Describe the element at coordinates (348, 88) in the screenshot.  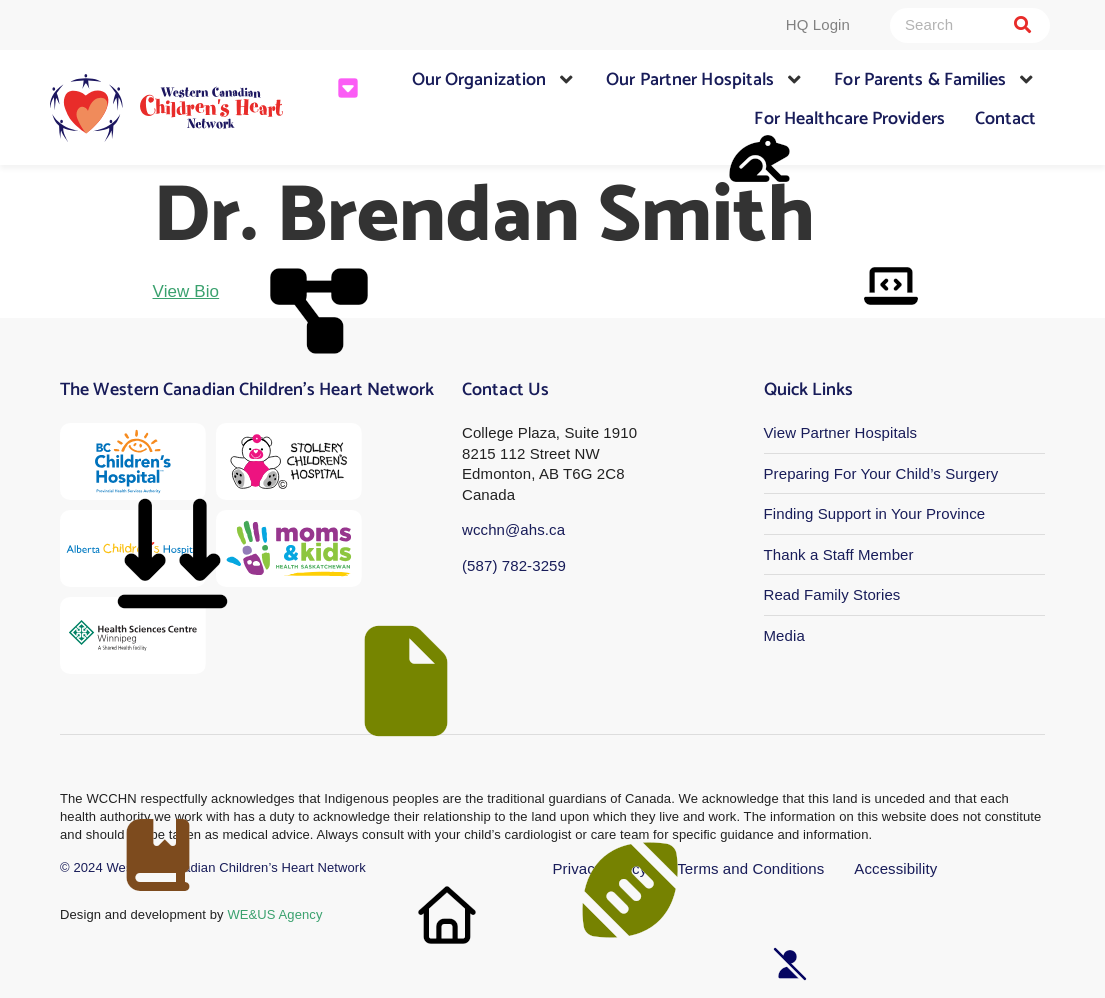
I see `expand dropdown menu` at that location.